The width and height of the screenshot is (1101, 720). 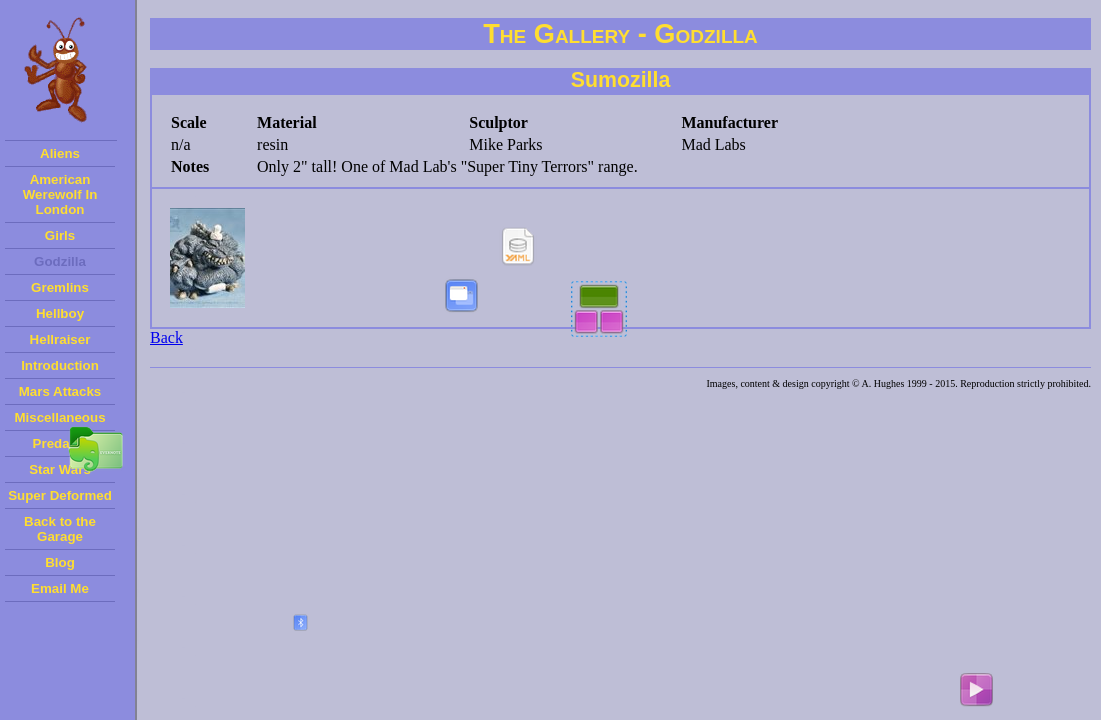 I want to click on access media codec settings, so click(x=976, y=689).